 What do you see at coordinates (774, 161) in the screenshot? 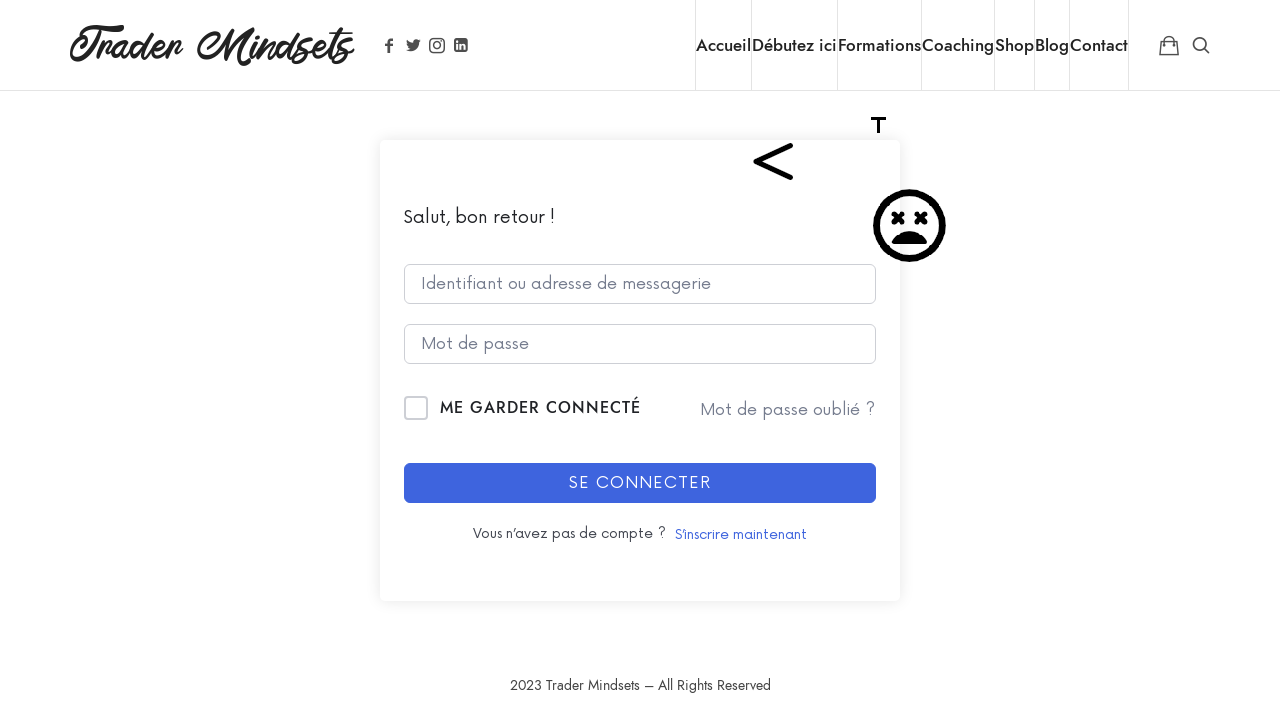
I see `navigate back to the previous screen` at bounding box center [774, 161].